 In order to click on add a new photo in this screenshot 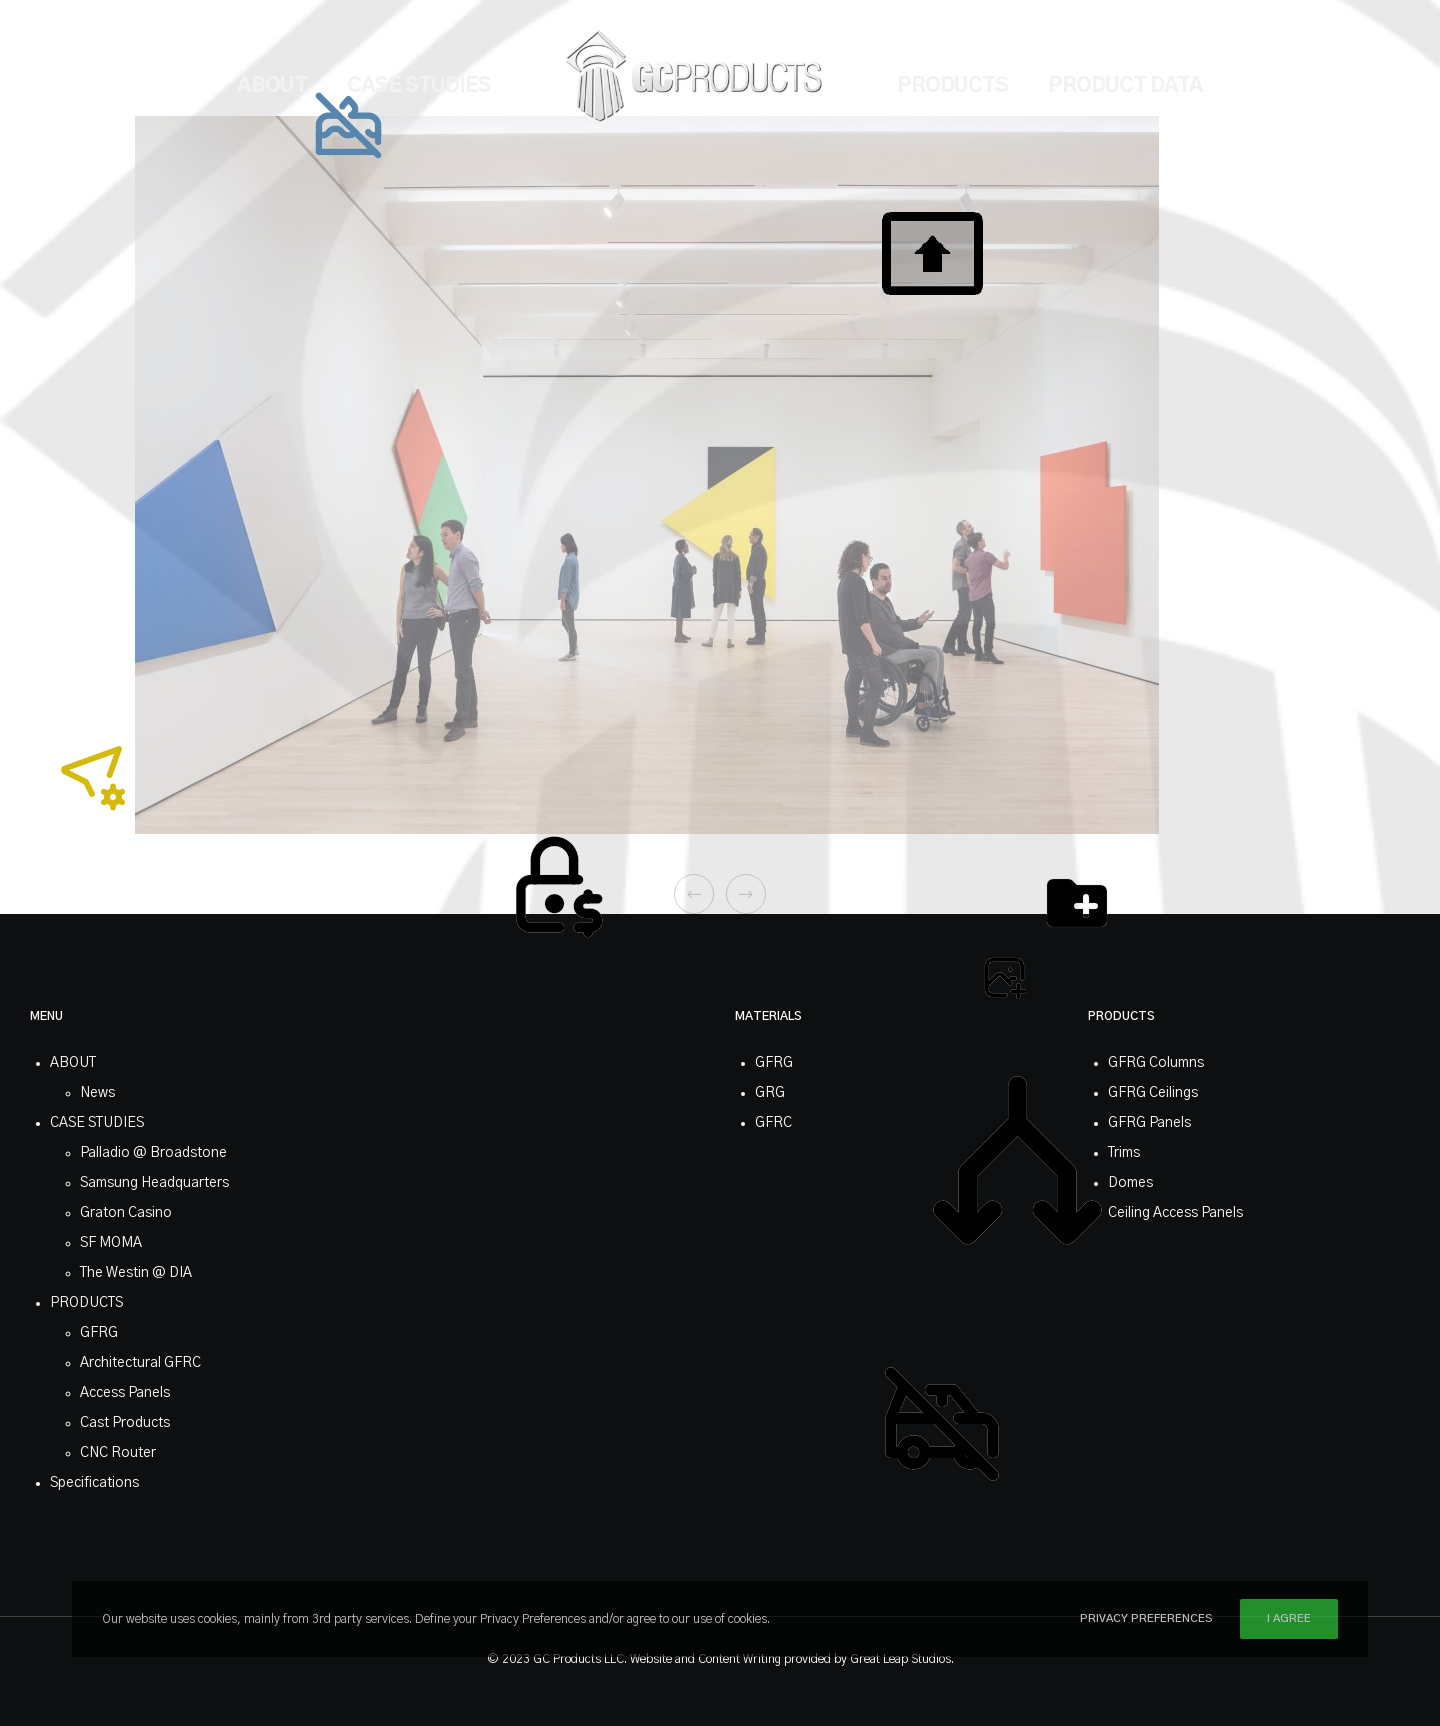, I will do `click(1004, 977)`.